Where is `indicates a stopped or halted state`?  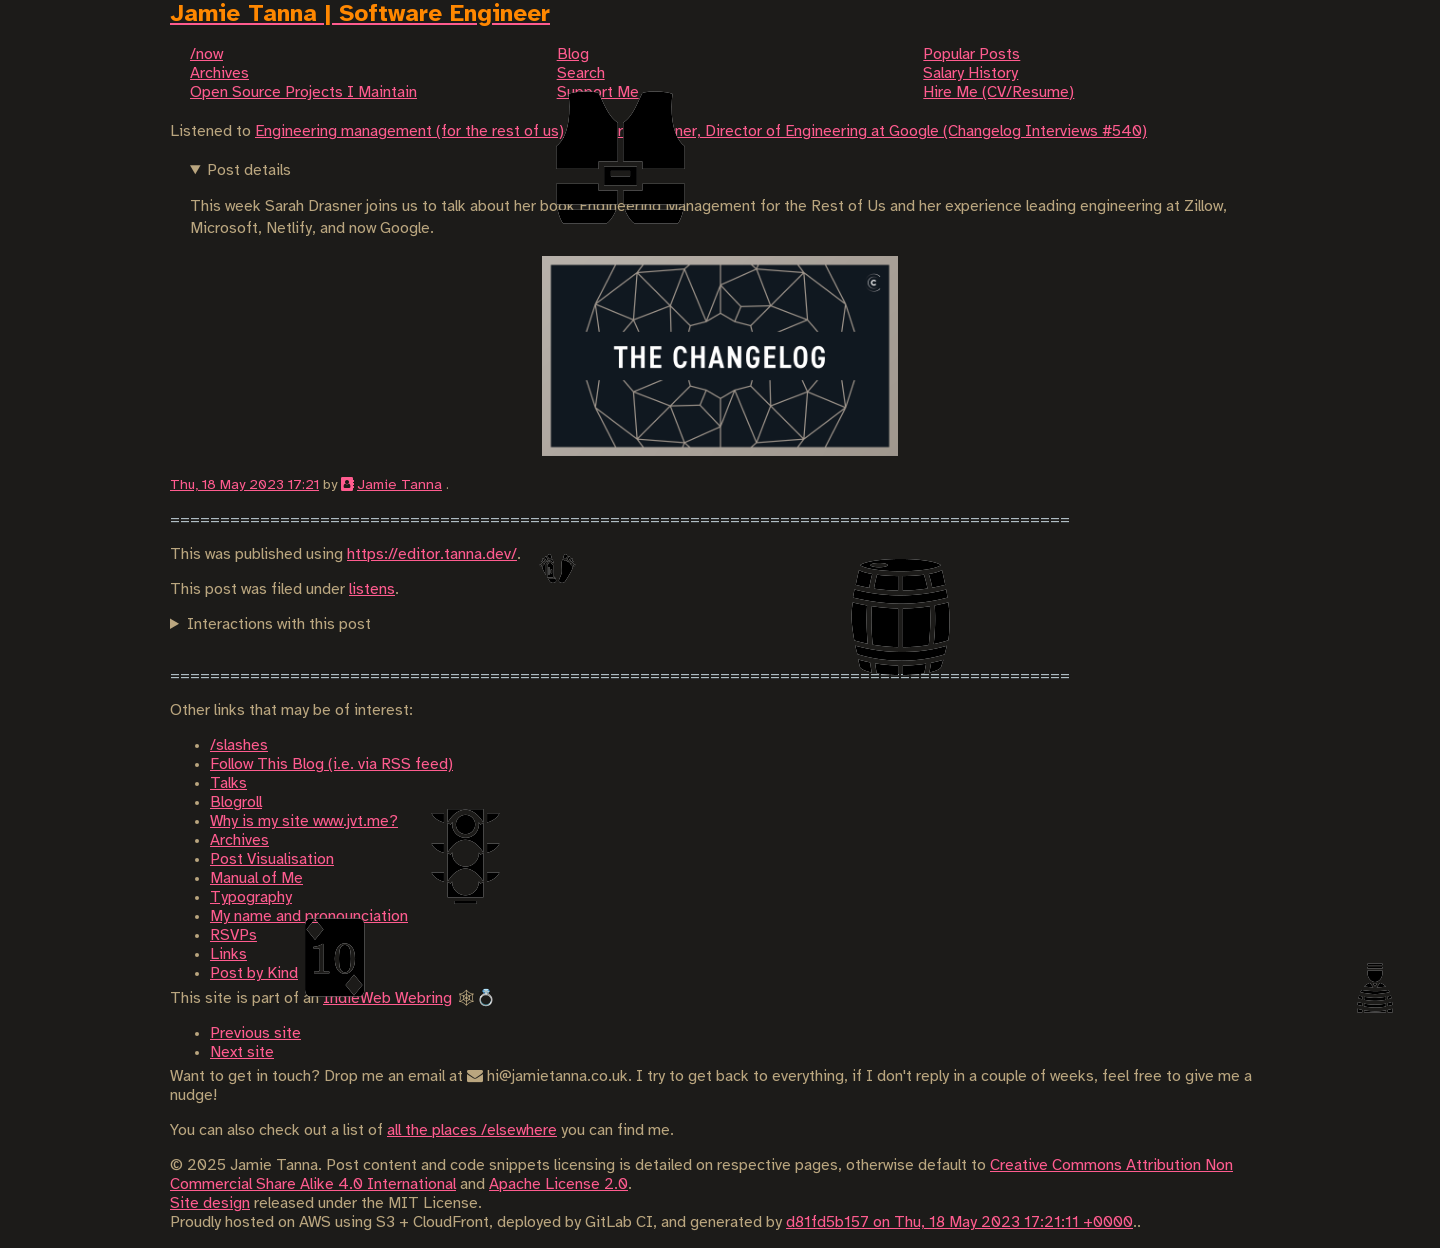
indicates a stopped or halted state is located at coordinates (465, 856).